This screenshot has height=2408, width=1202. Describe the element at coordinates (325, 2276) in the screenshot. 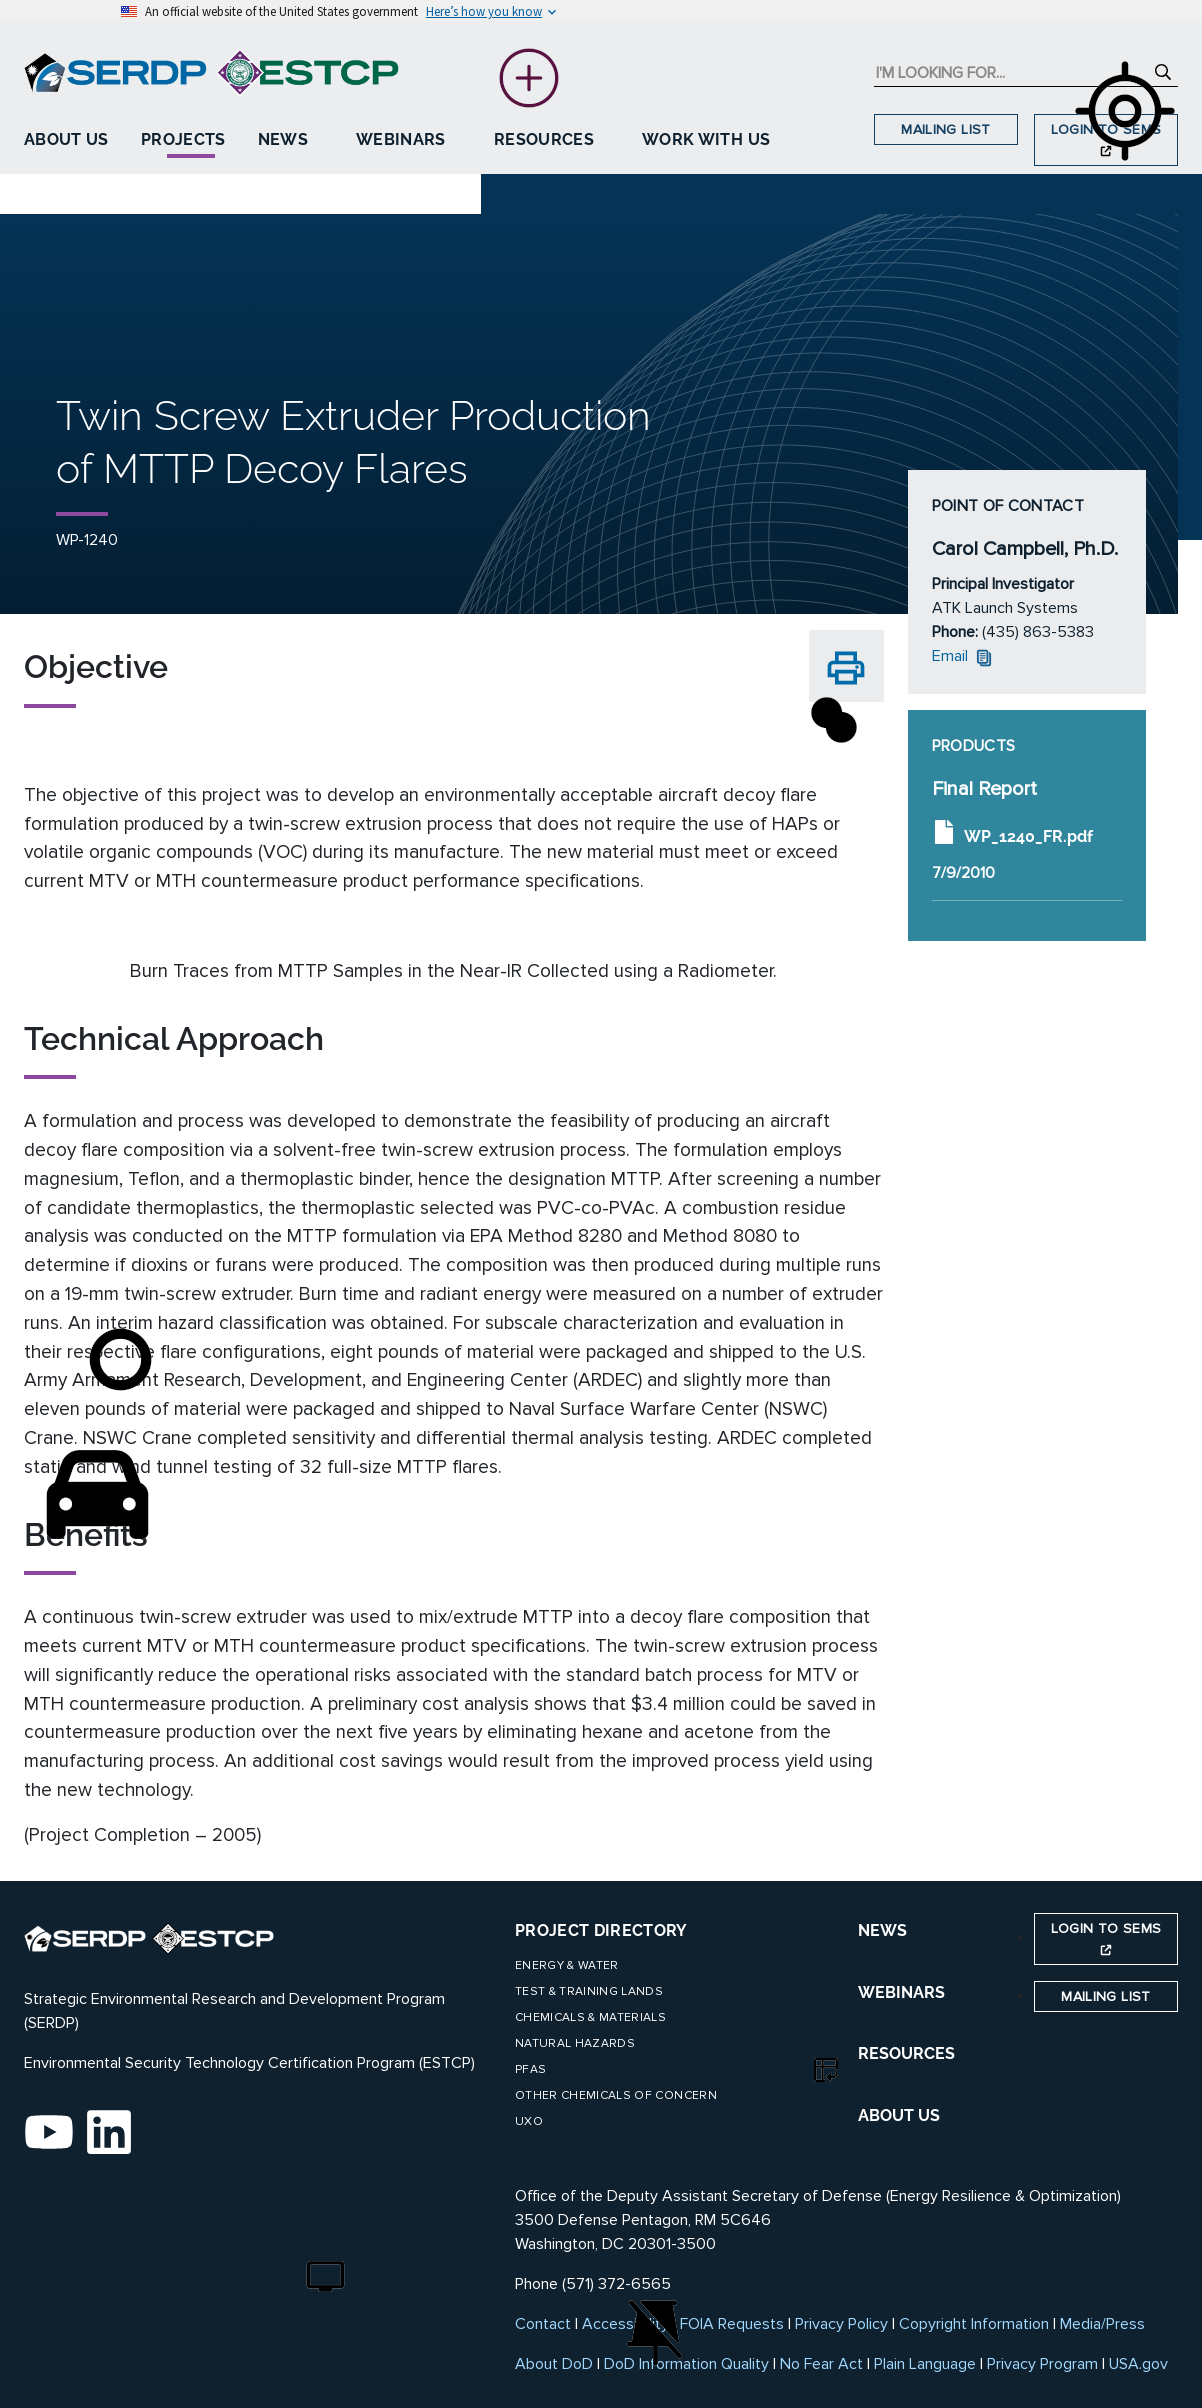

I see `access personal video or screen sharing` at that location.